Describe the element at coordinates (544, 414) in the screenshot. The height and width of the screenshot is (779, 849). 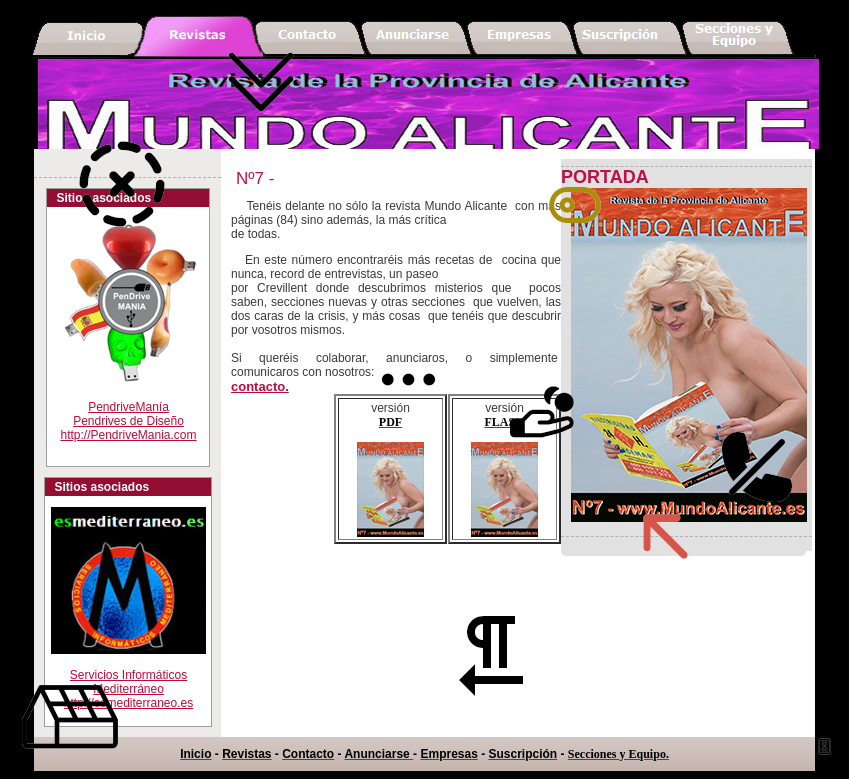
I see `make a payment or donation` at that location.